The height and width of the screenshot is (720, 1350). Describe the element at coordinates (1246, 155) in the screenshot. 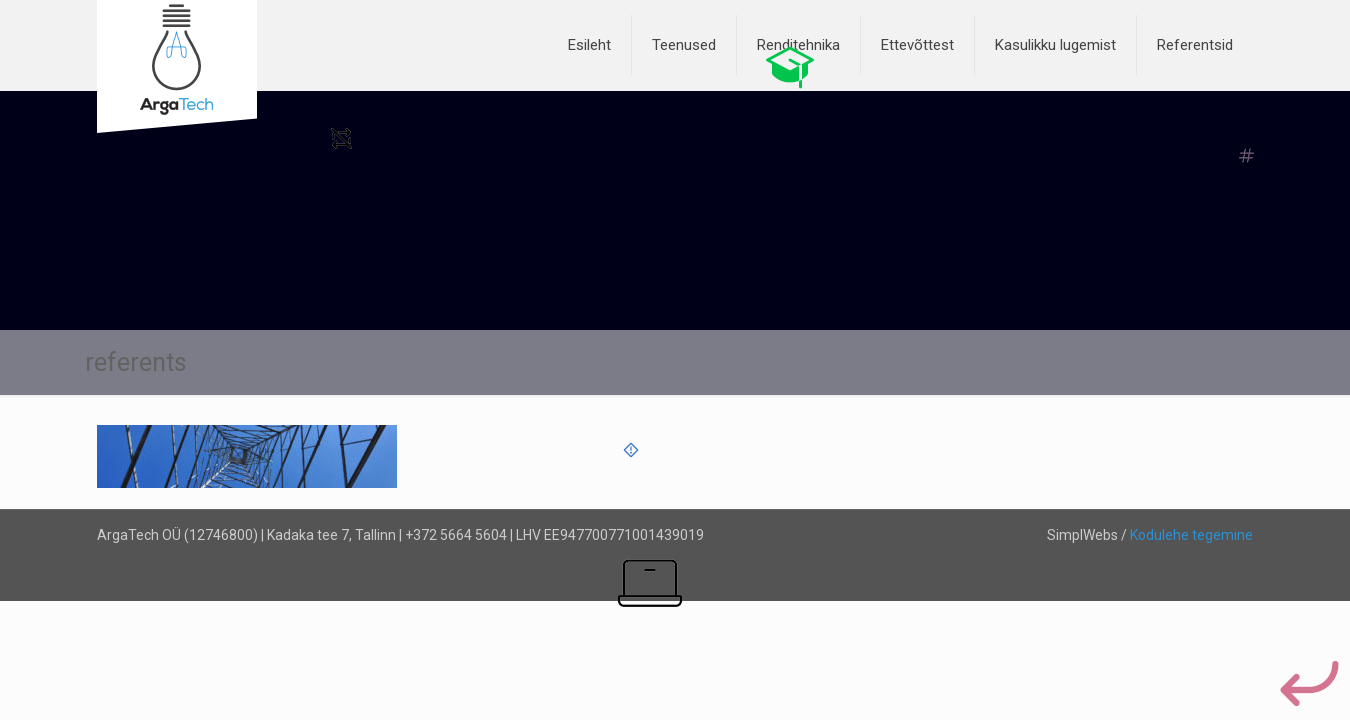

I see `view or browse hashtags` at that location.